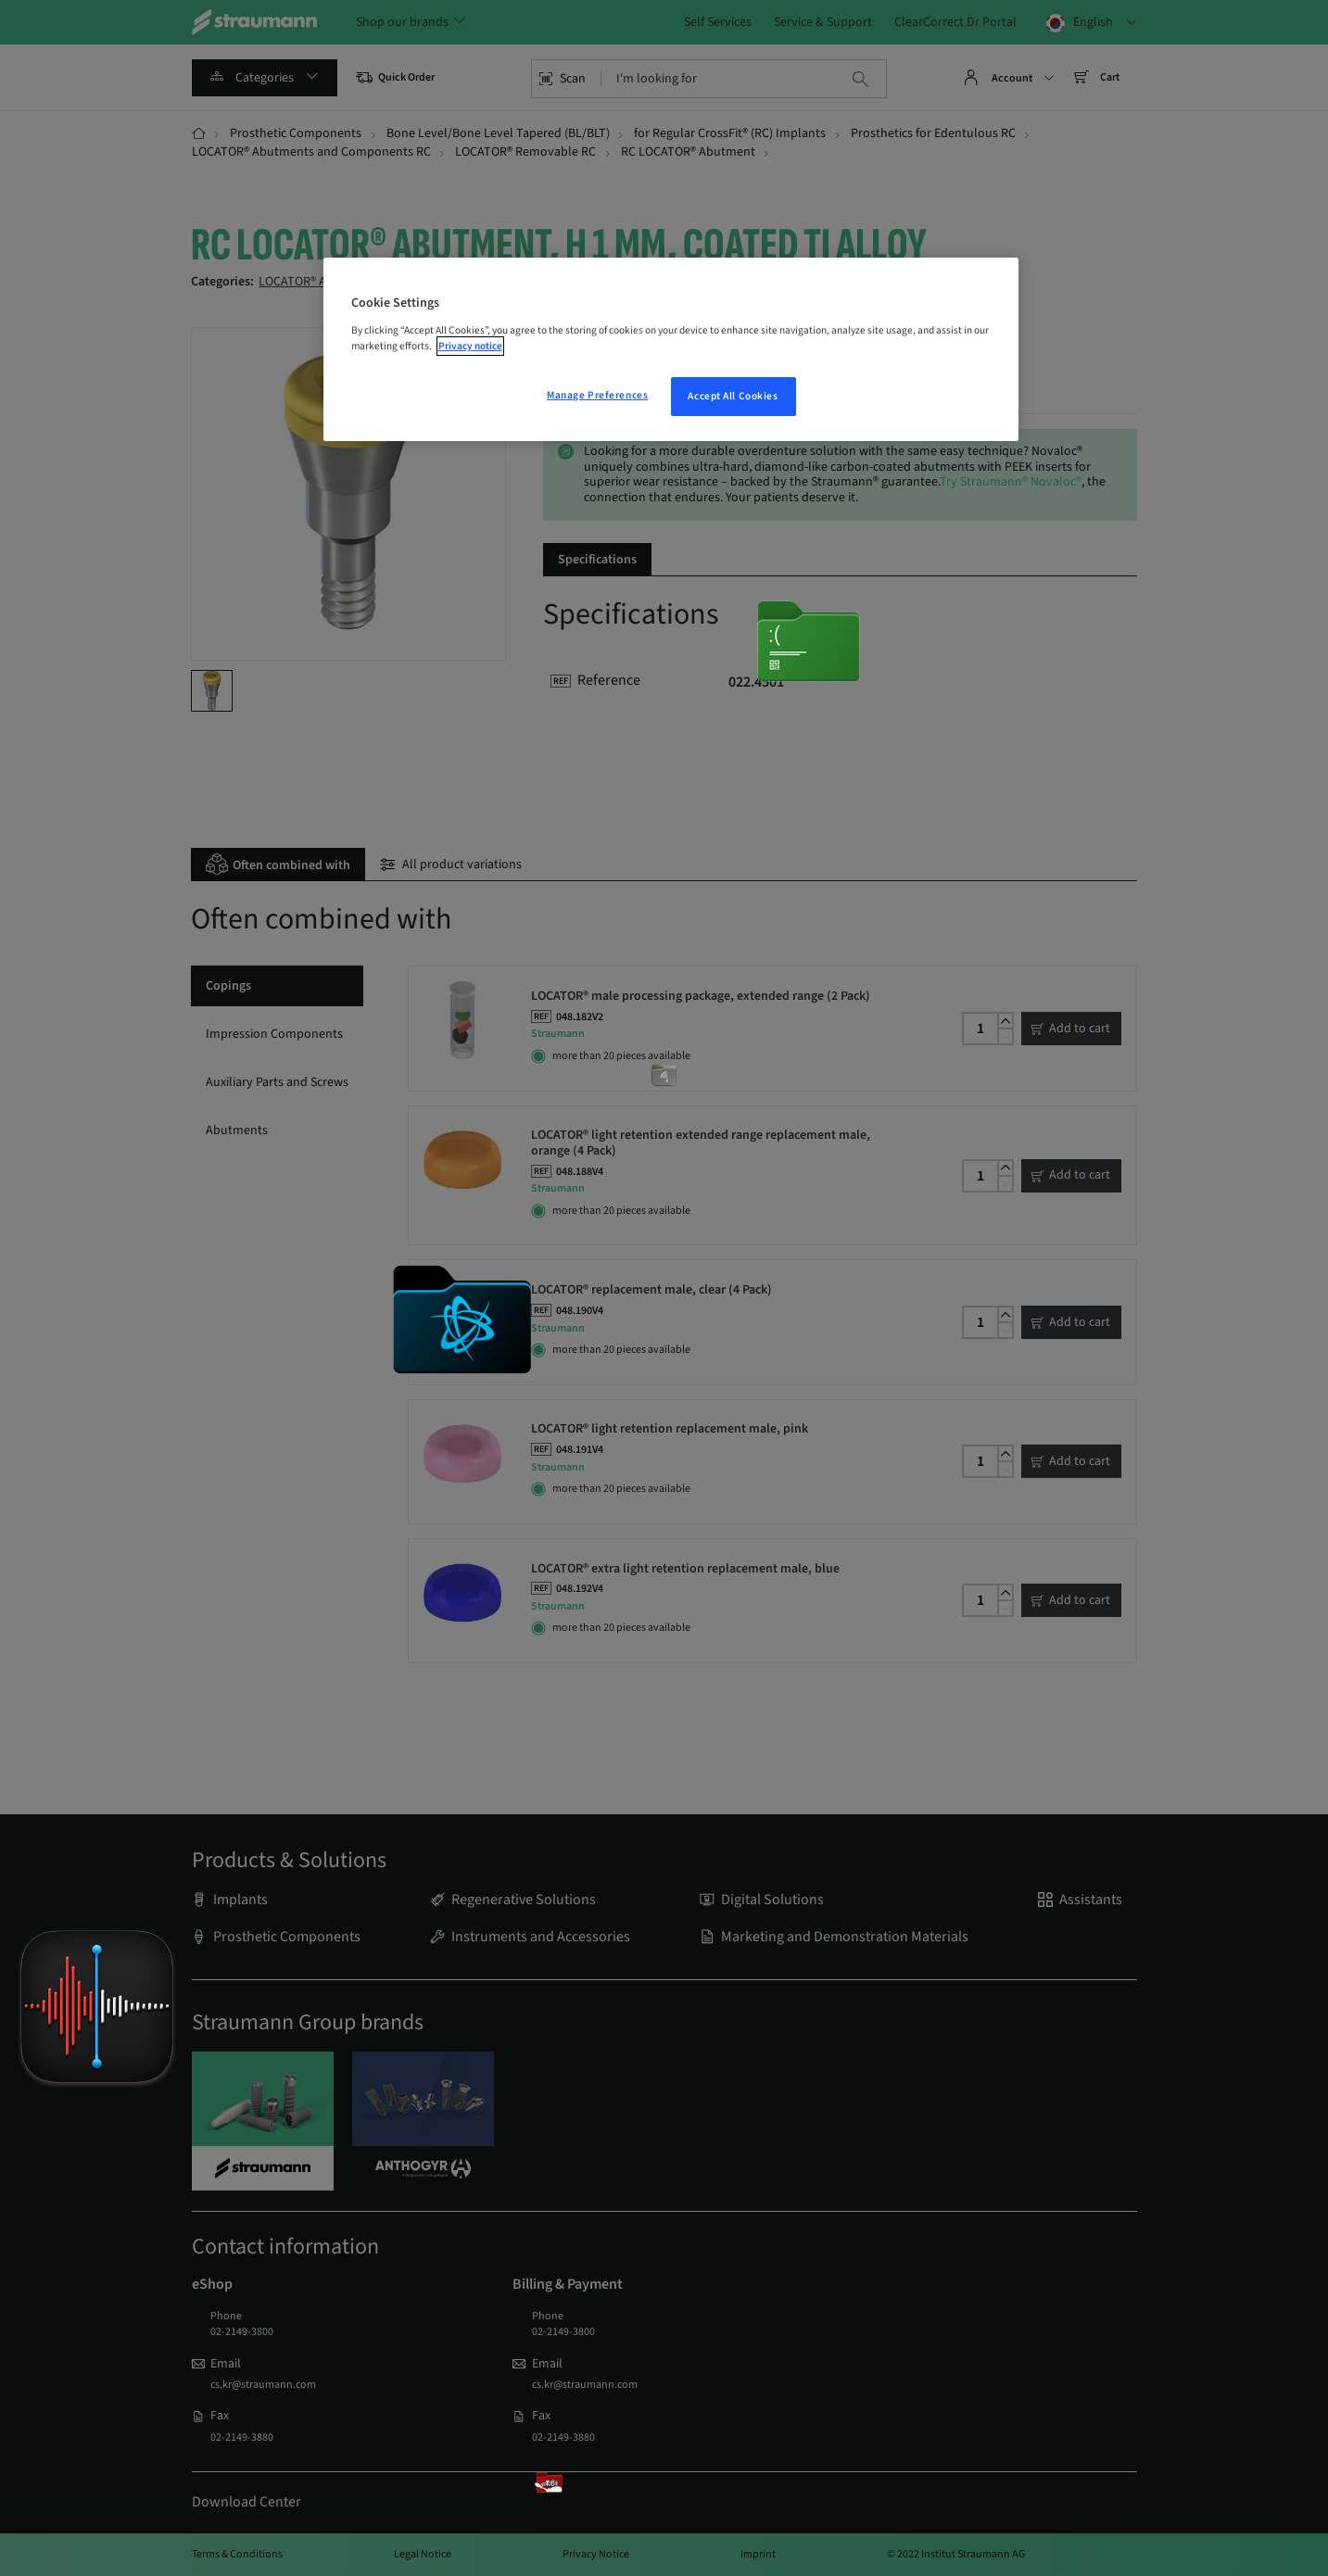 This screenshot has height=2576, width=1328. What do you see at coordinates (808, 644) in the screenshot?
I see `folder containing windows insider or beta system files` at bounding box center [808, 644].